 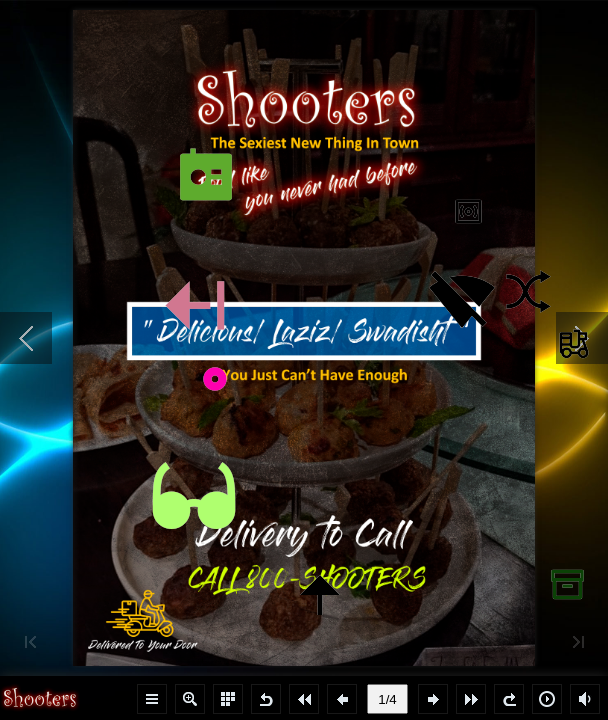 What do you see at coordinates (320, 595) in the screenshot?
I see `scroll to top of page` at bounding box center [320, 595].